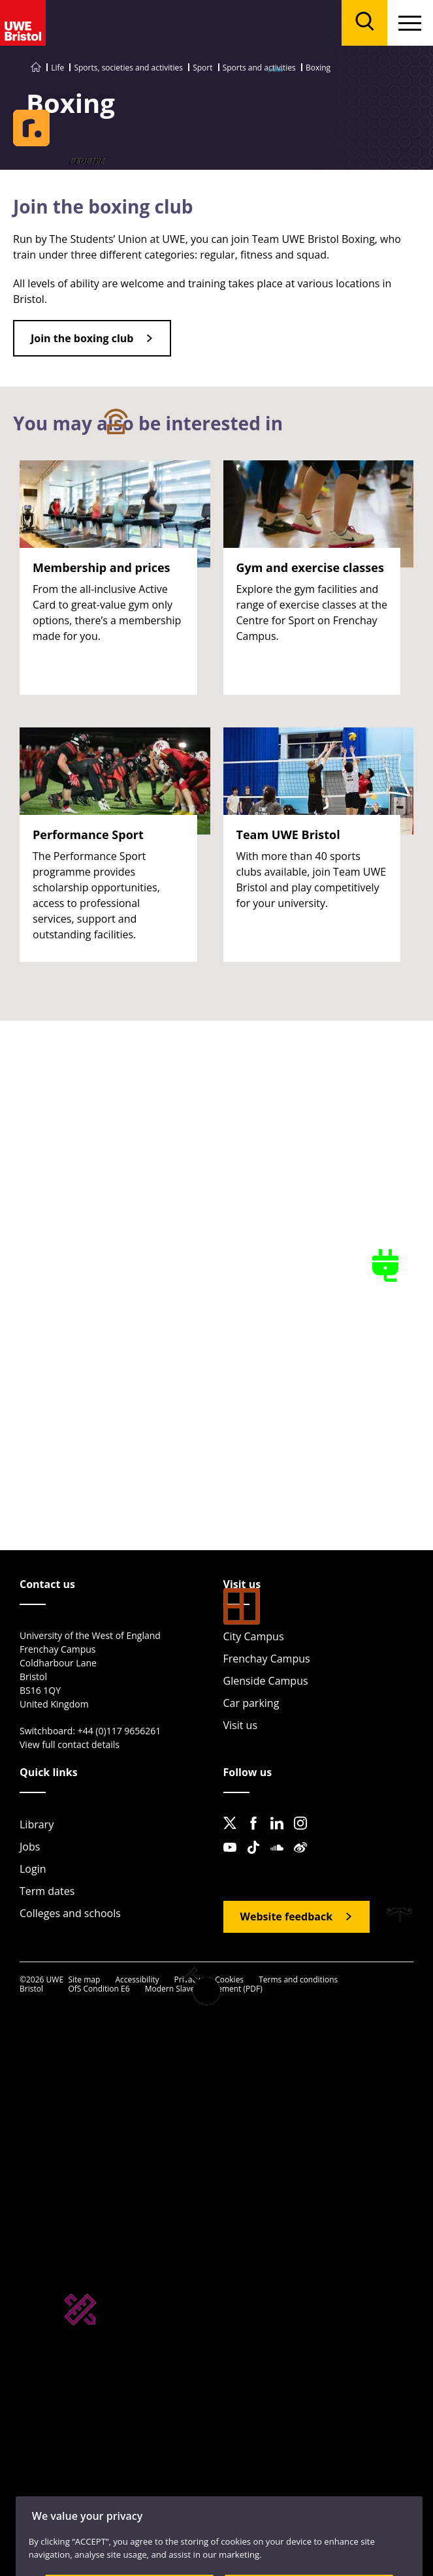  Describe the element at coordinates (86, 161) in the screenshot. I see `link to L'Équipe sports news website` at that location.